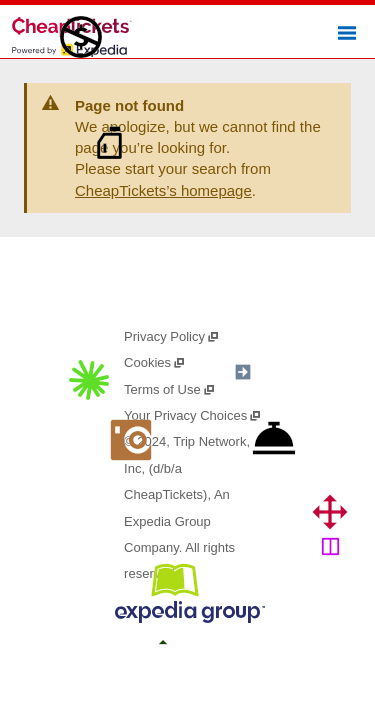 This screenshot has width=375, height=720. What do you see at coordinates (330, 546) in the screenshot?
I see `switch to two-column layout view` at bounding box center [330, 546].